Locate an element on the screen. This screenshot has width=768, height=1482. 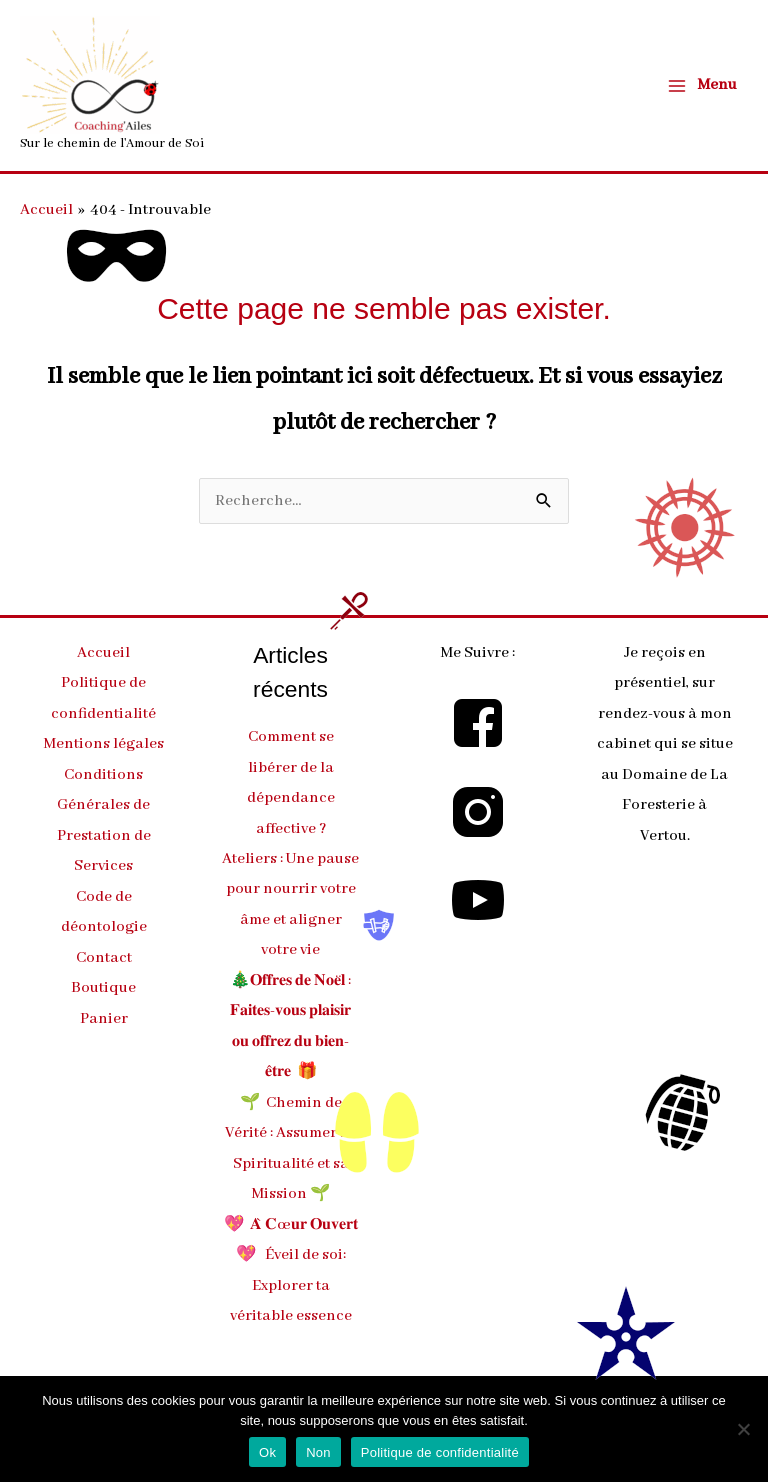
millennium key item from yu-gi-oh series is located at coordinates (349, 611).